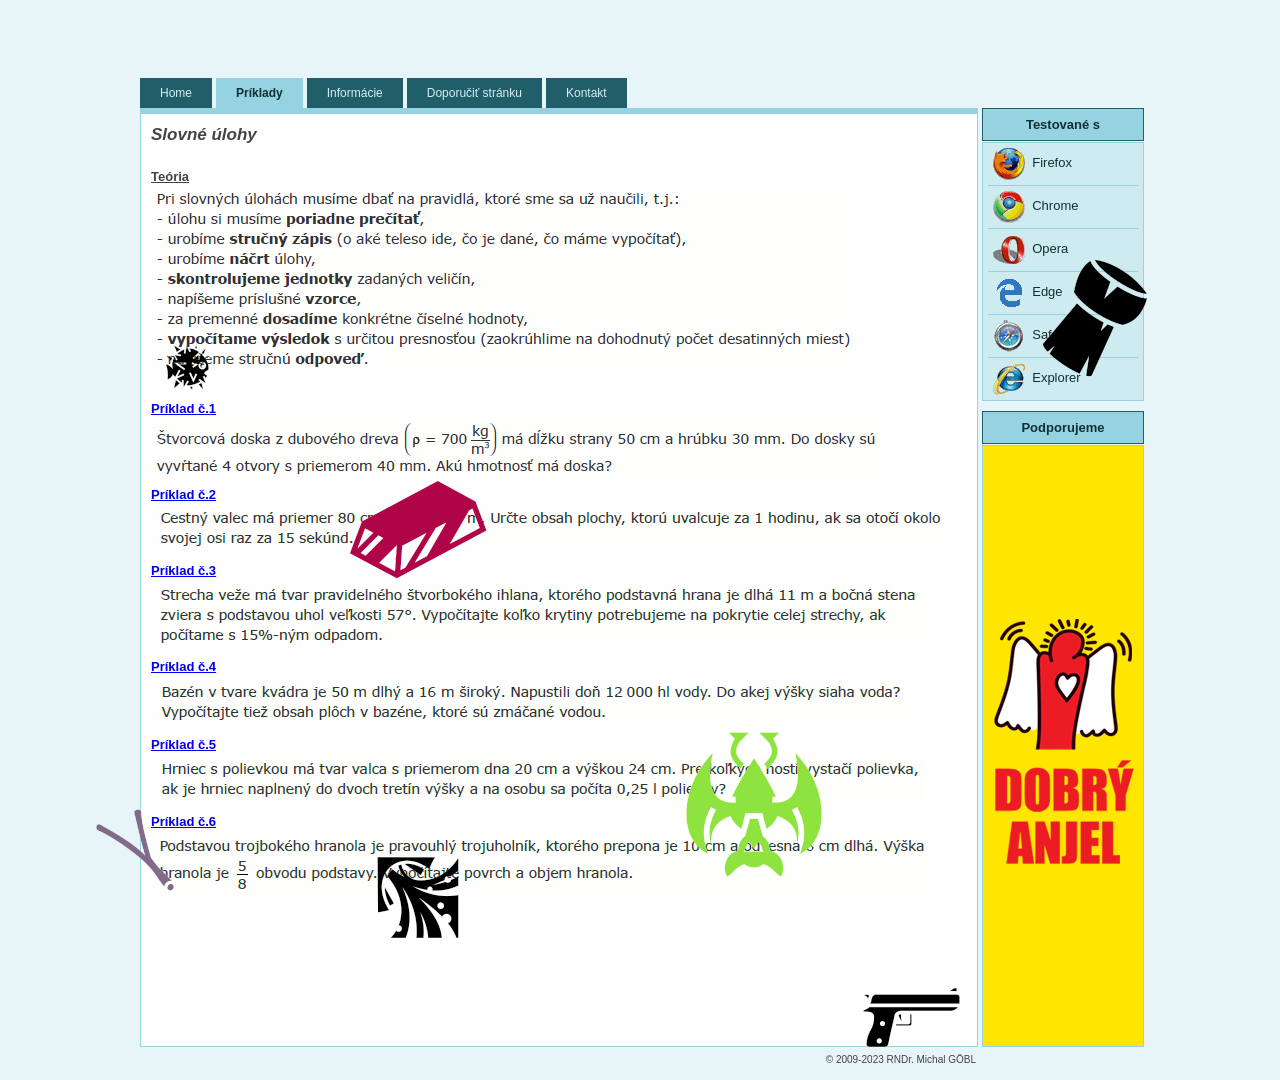 Image resolution: width=1280 pixels, height=1080 pixels. I want to click on represents a bat creature or enemy in a game, so click(754, 806).